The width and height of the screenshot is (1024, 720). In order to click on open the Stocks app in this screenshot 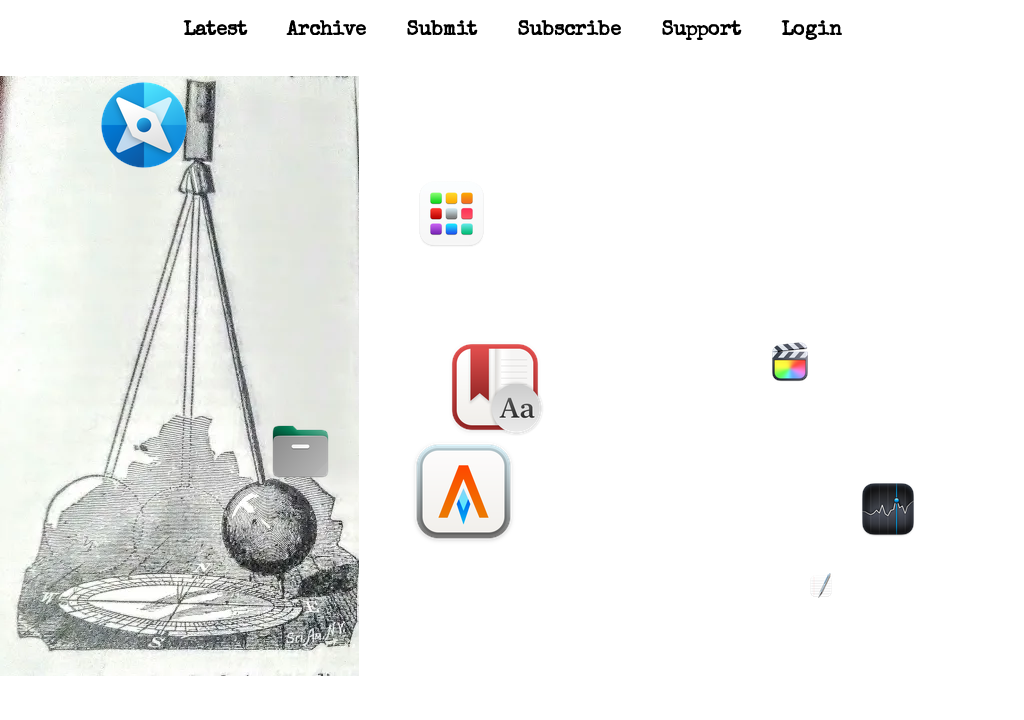, I will do `click(888, 509)`.